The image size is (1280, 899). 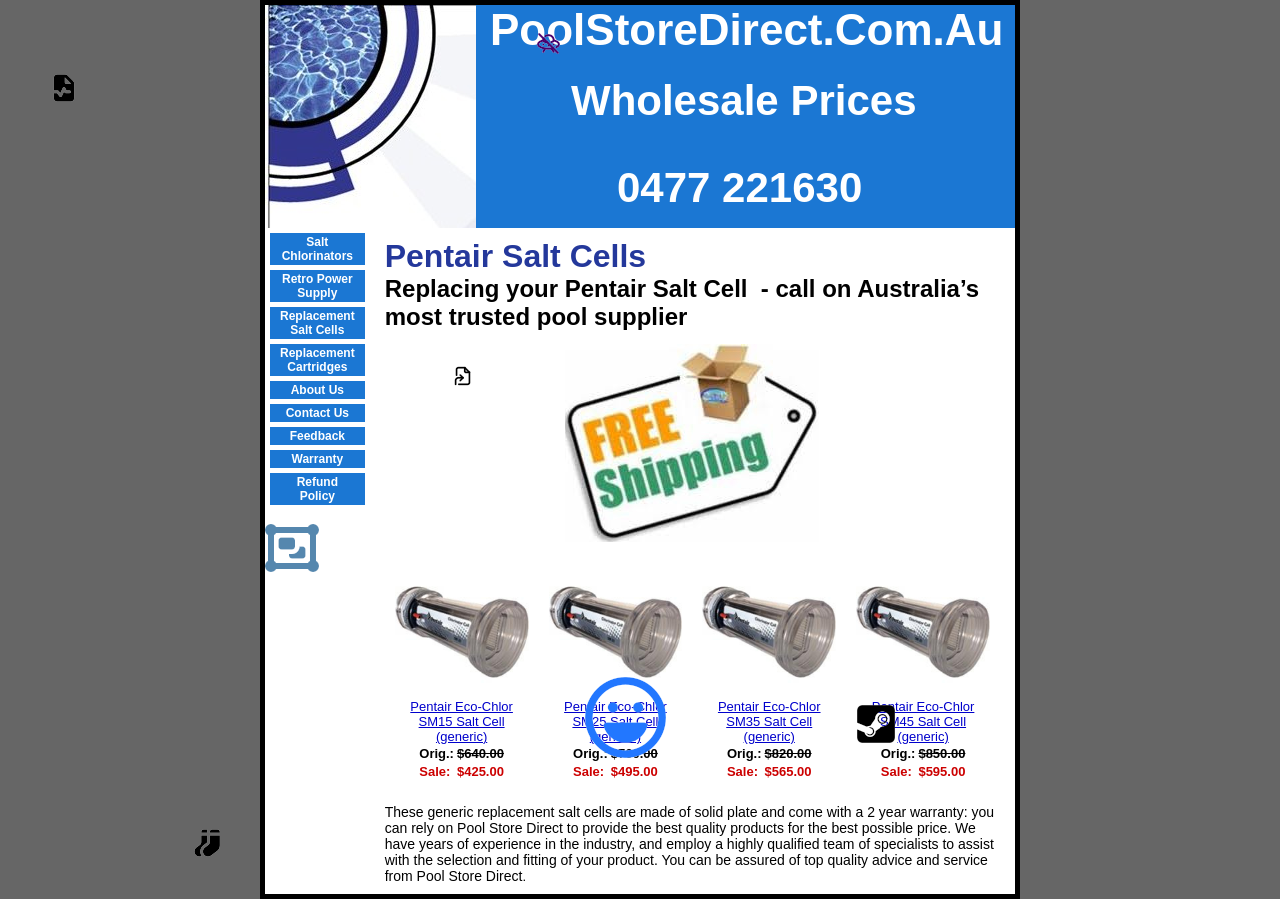 I want to click on browse socks or hosiery products, so click(x=208, y=843).